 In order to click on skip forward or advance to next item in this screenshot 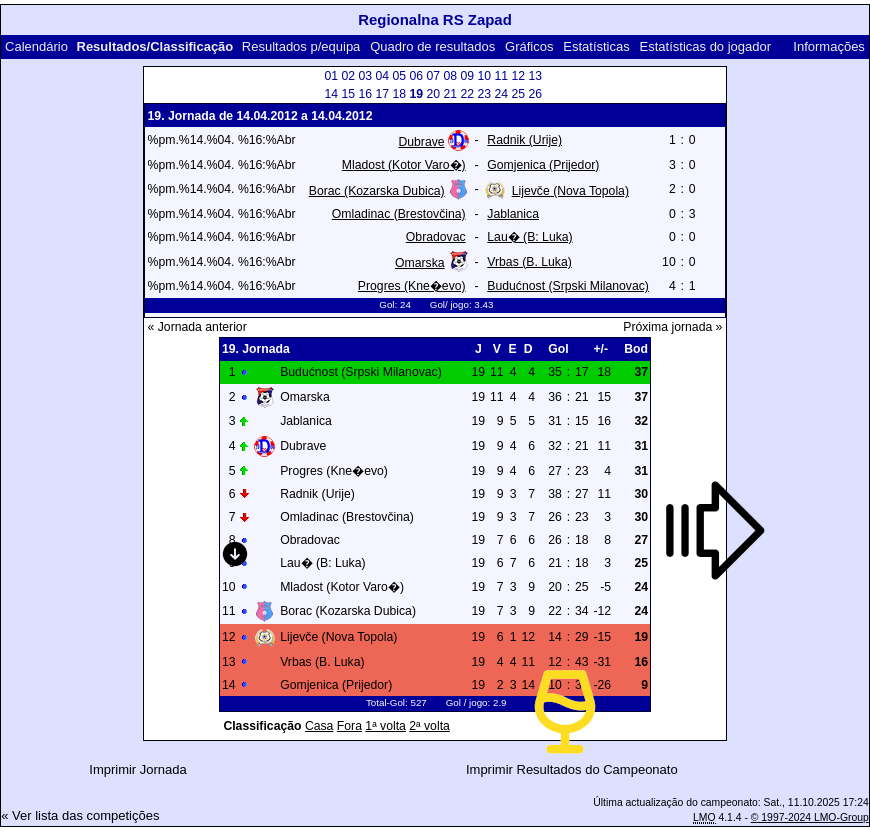, I will do `click(711, 530)`.